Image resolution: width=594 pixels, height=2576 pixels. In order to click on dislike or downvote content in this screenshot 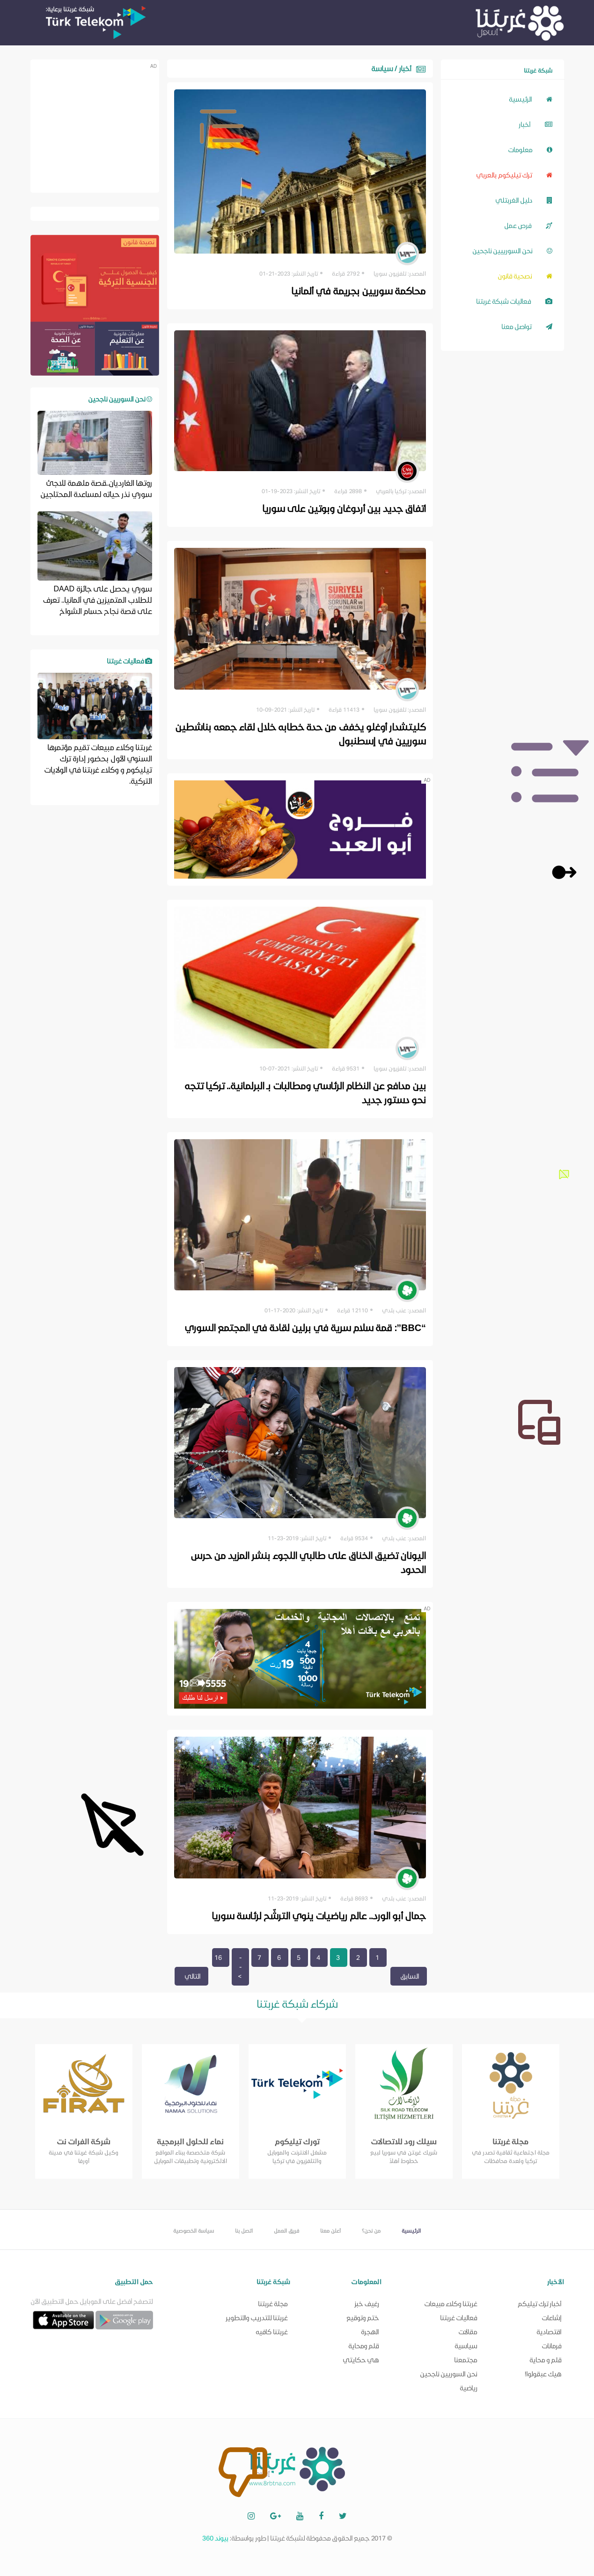, I will do `click(242, 2473)`.